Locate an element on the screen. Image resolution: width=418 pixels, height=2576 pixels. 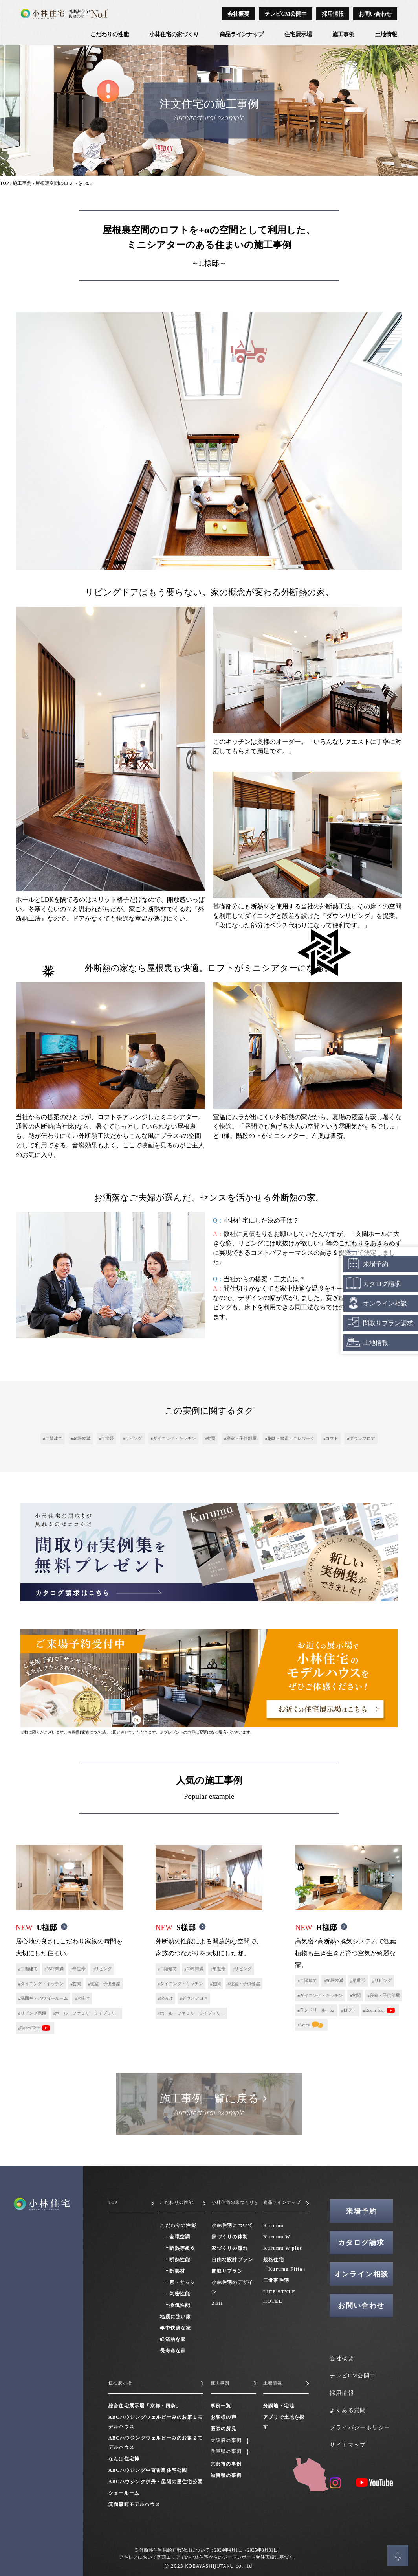
roll the dice or randomize is located at coordinates (301, 1867).